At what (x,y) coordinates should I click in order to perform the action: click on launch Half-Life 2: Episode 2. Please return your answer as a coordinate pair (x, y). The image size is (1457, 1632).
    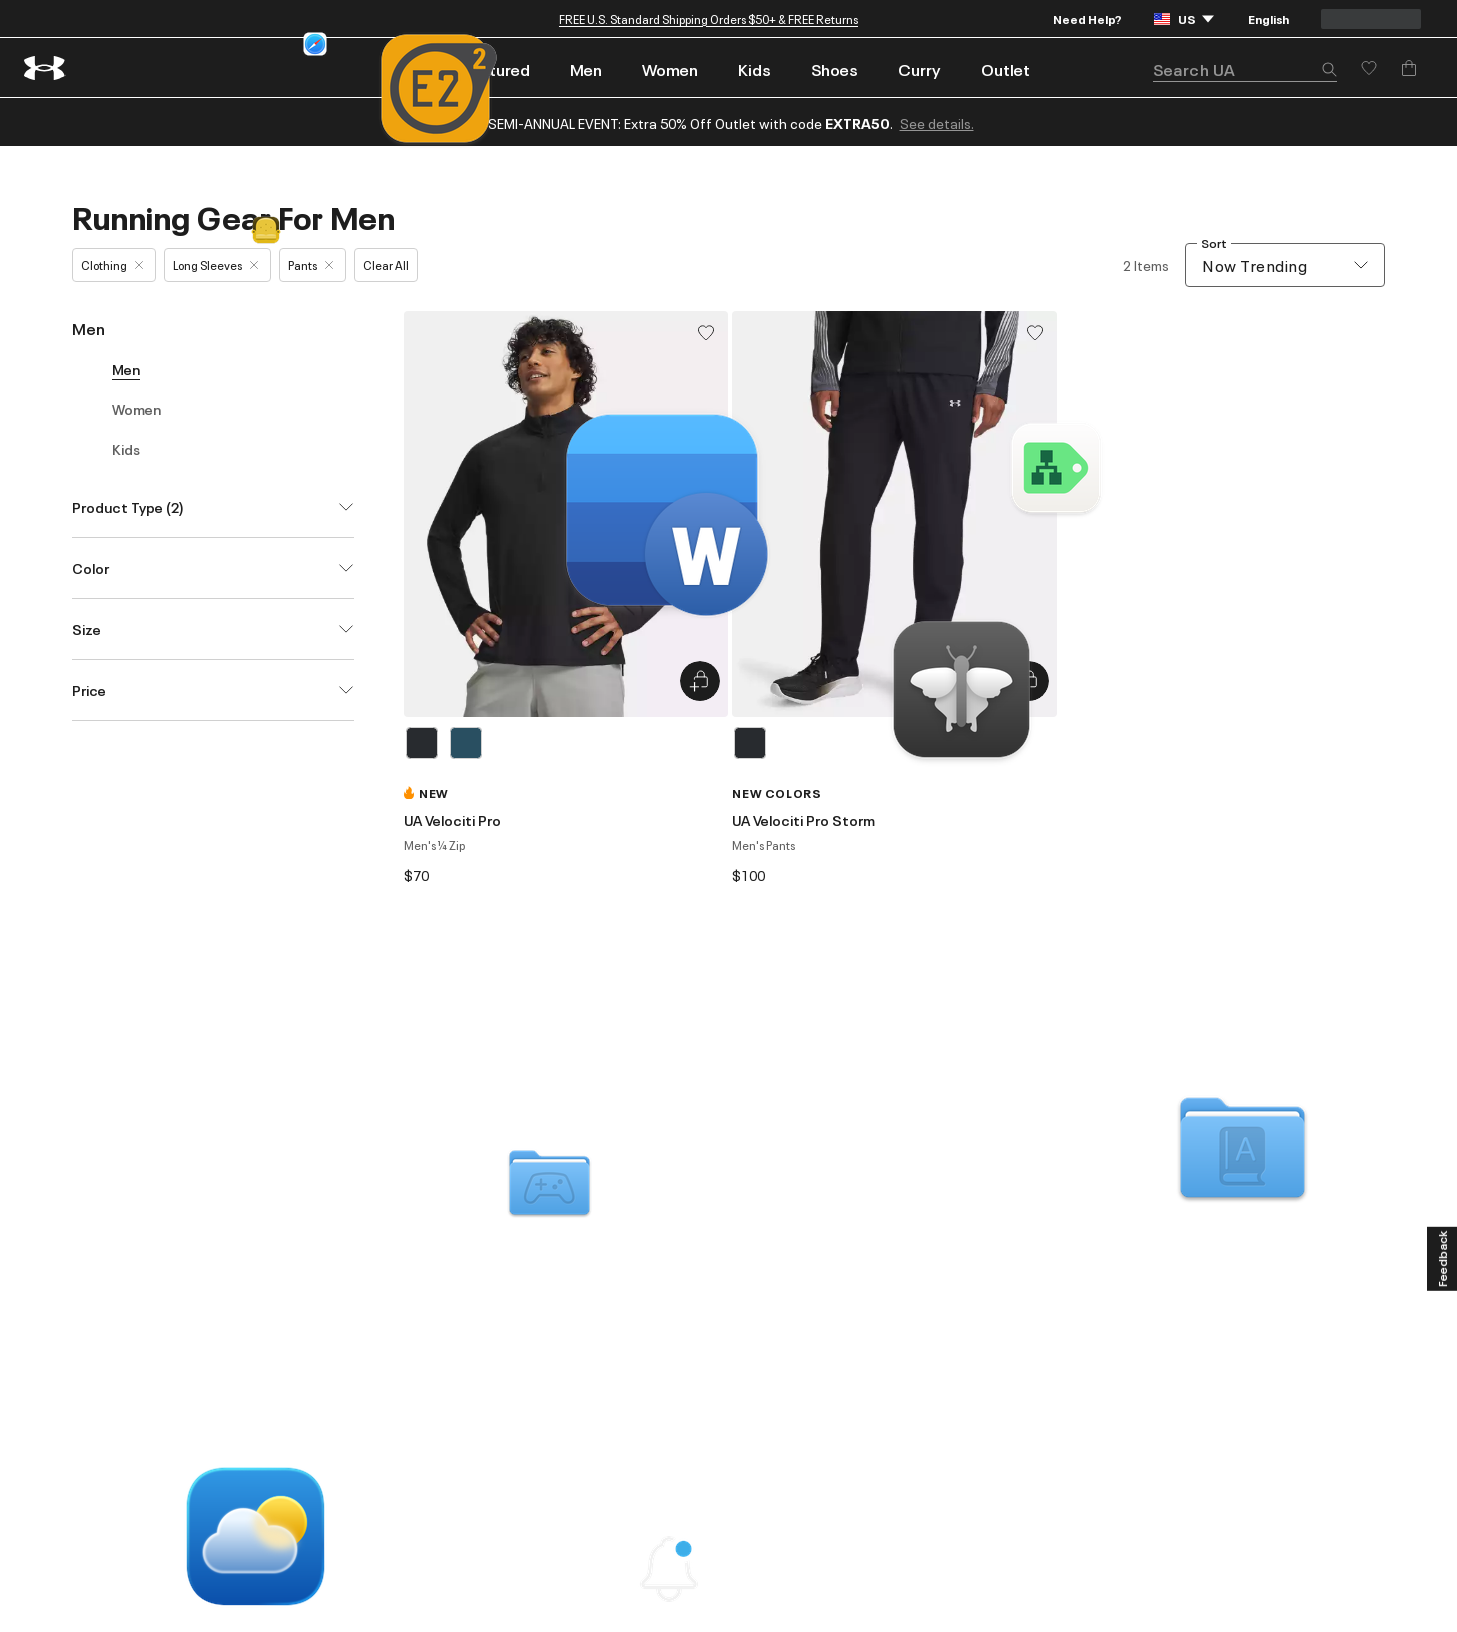
    Looking at the image, I should click on (435, 88).